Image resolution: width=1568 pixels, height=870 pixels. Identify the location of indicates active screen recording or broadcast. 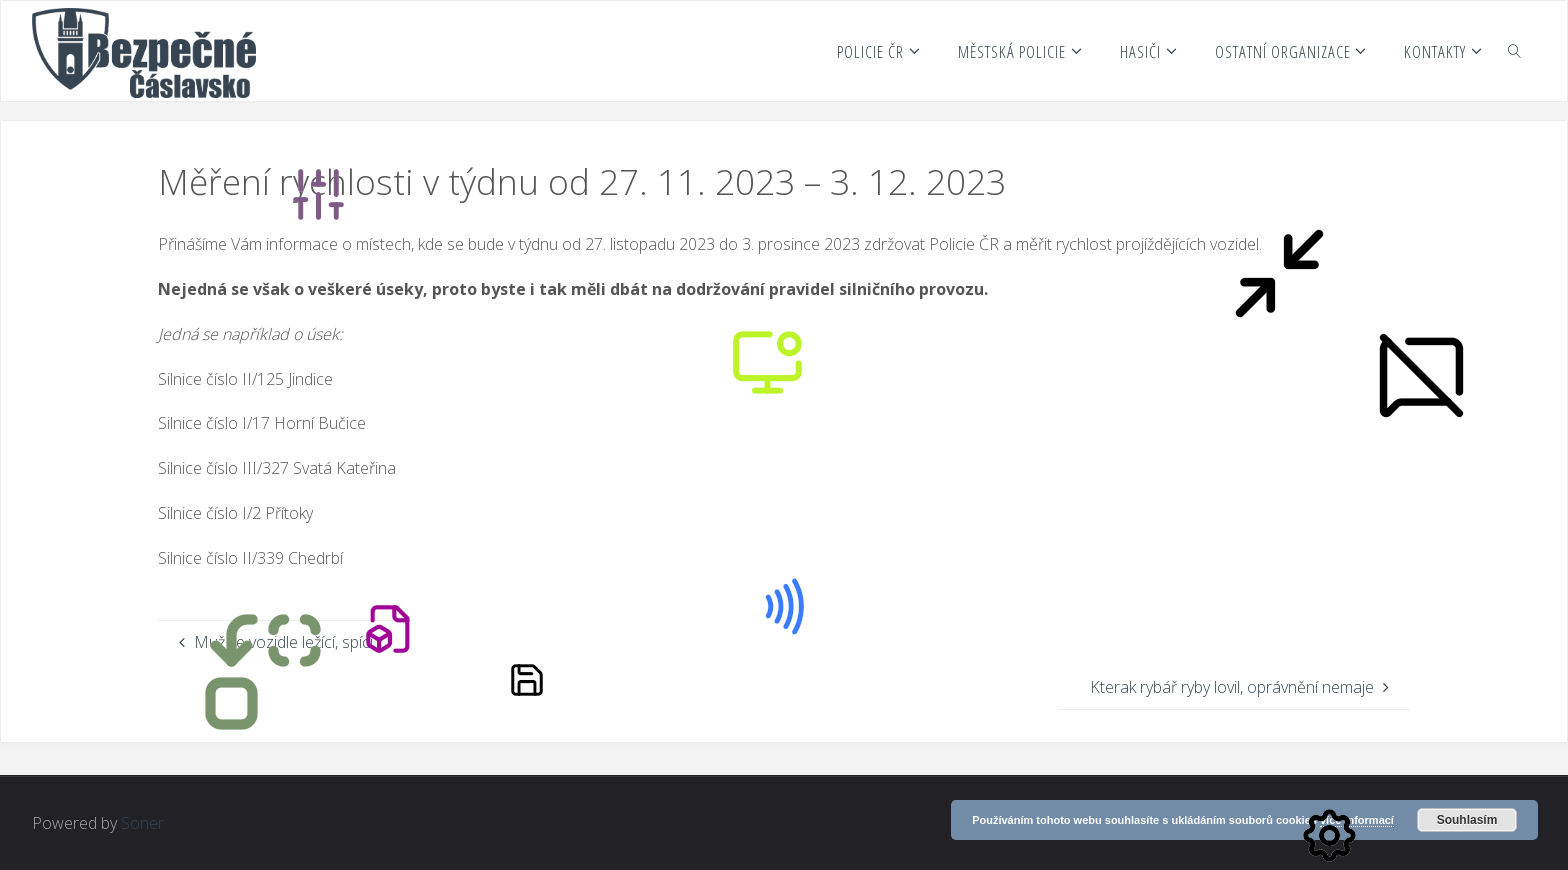
(767, 362).